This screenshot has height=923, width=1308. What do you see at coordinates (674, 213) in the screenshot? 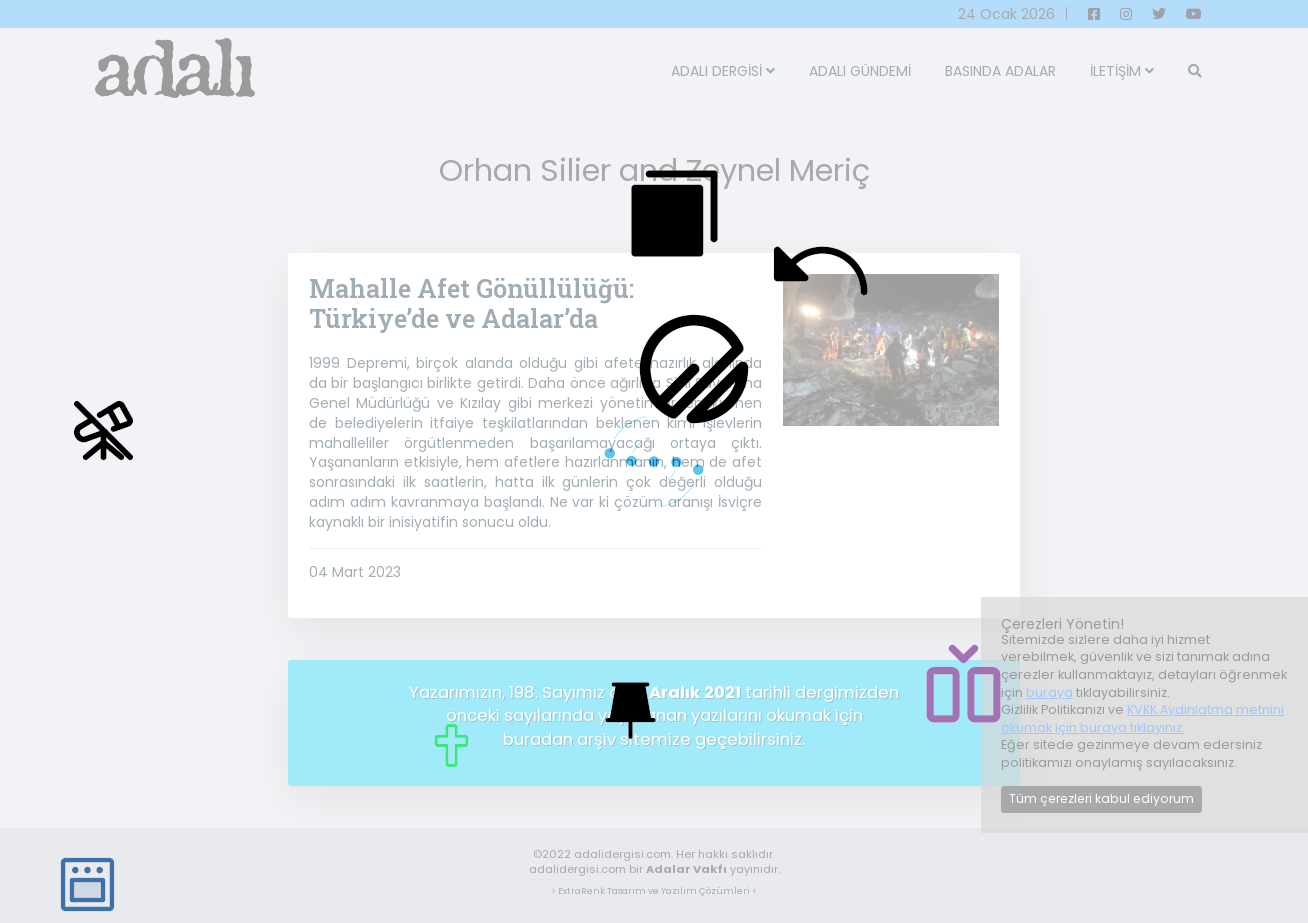
I see `copy to clipboard` at bounding box center [674, 213].